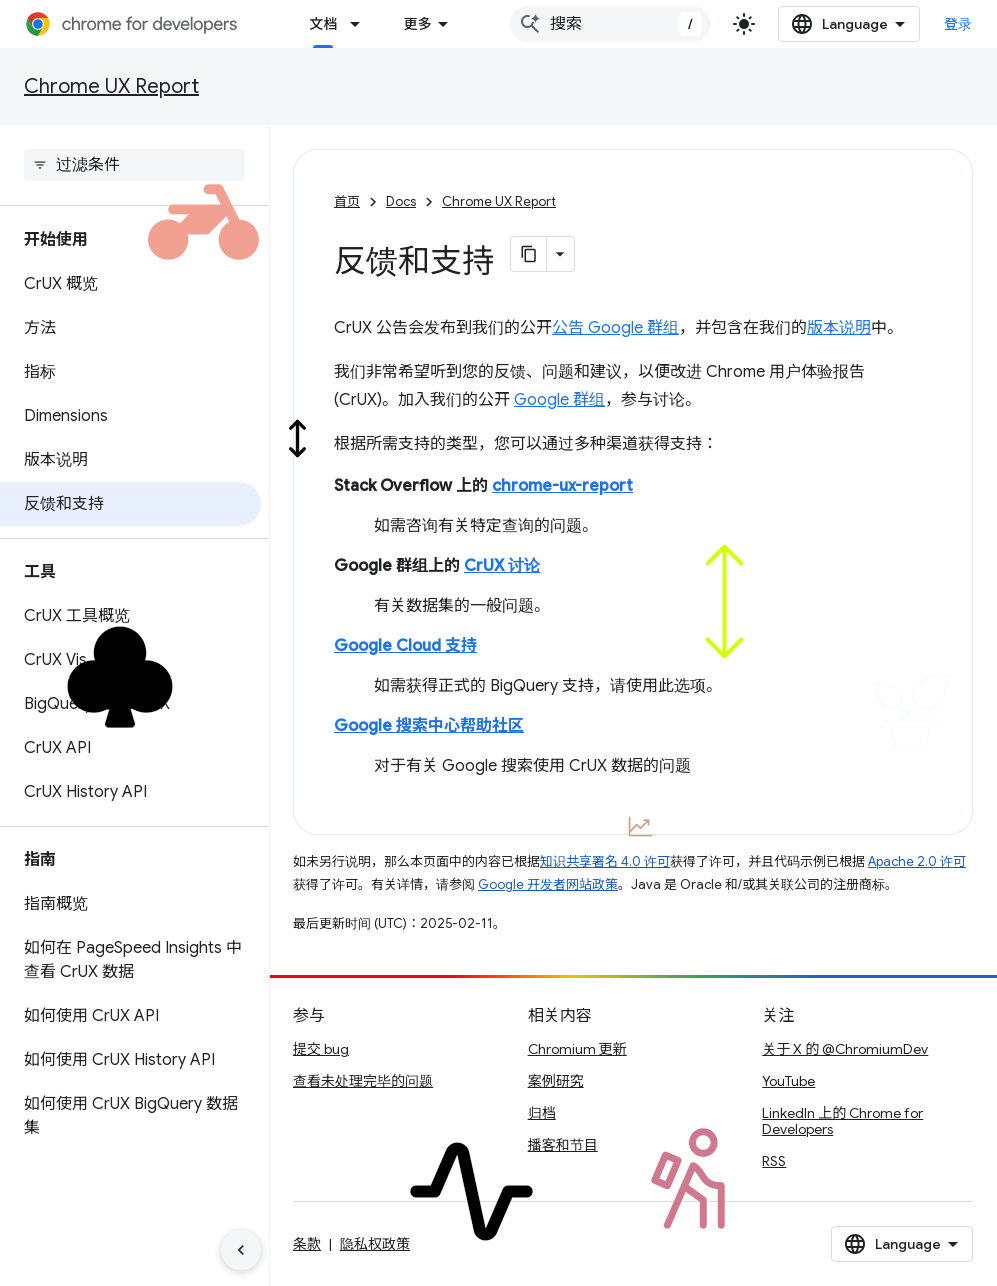 This screenshot has width=997, height=1286. What do you see at coordinates (692, 1178) in the screenshot?
I see `access hiking or trail activities` at bounding box center [692, 1178].